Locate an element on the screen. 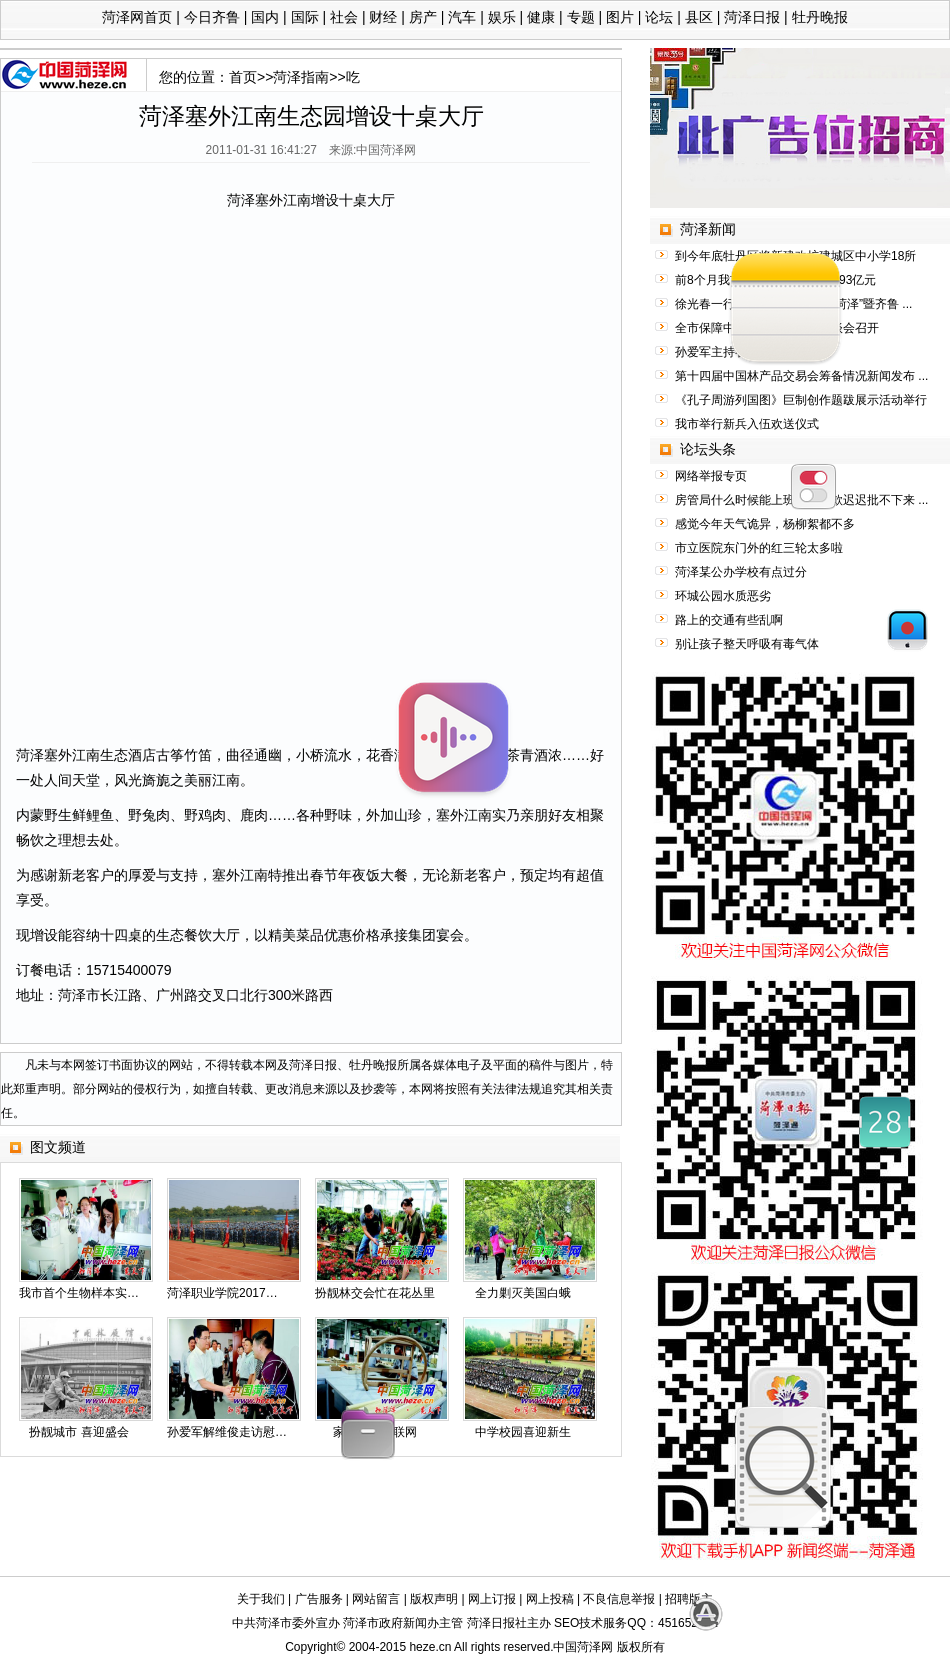  open the Notes app is located at coordinates (785, 307).